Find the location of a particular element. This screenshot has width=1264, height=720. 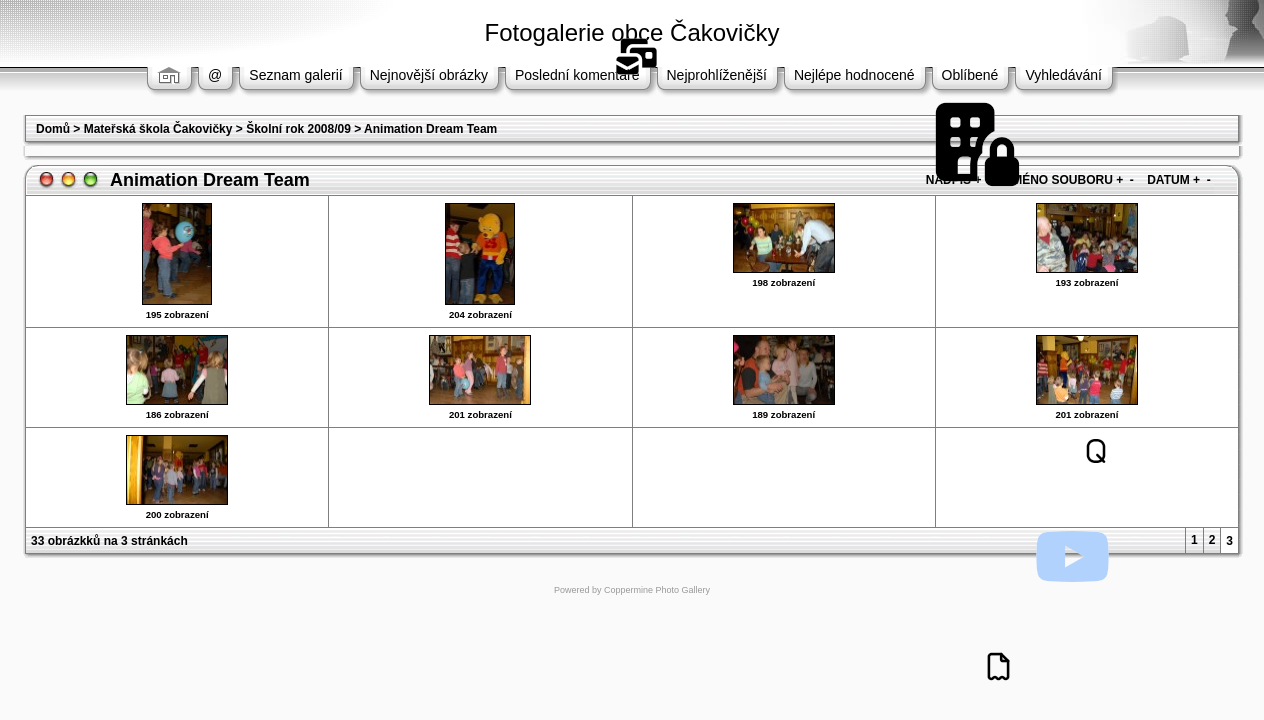

open YouTube app is located at coordinates (1072, 556).